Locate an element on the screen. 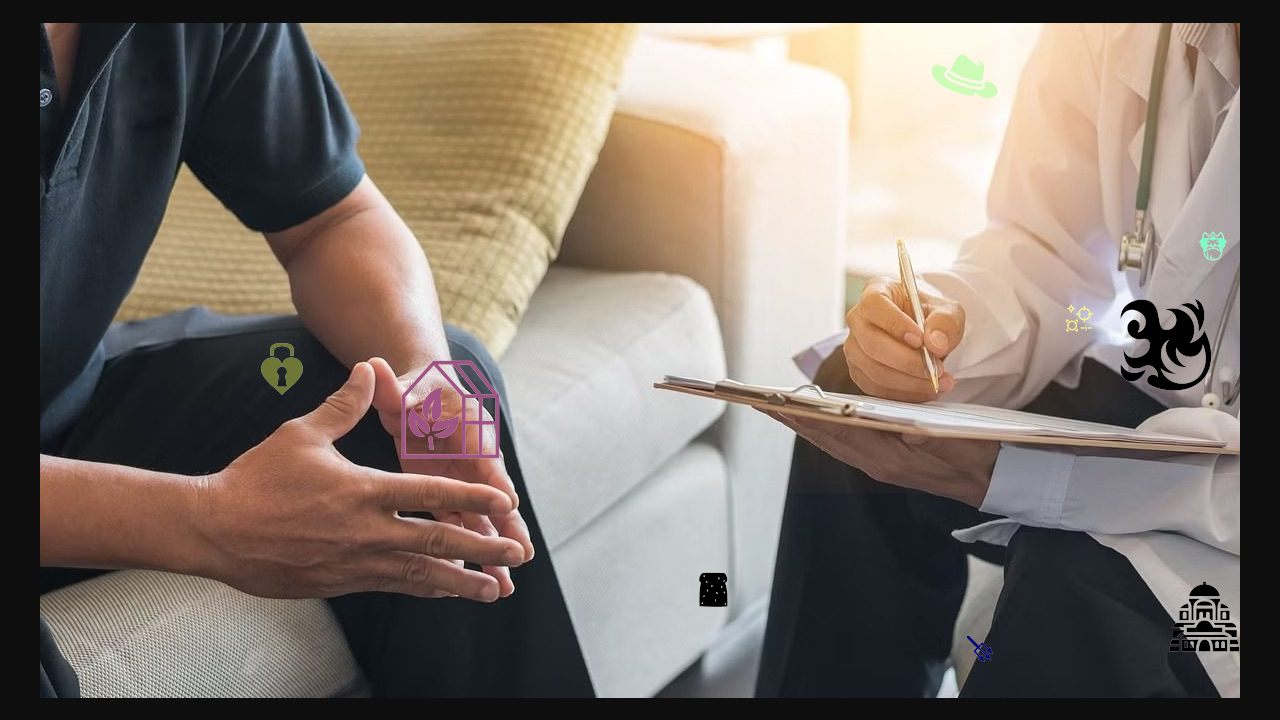 The image size is (1280, 720). view historical or religious landmarks is located at coordinates (1204, 616).